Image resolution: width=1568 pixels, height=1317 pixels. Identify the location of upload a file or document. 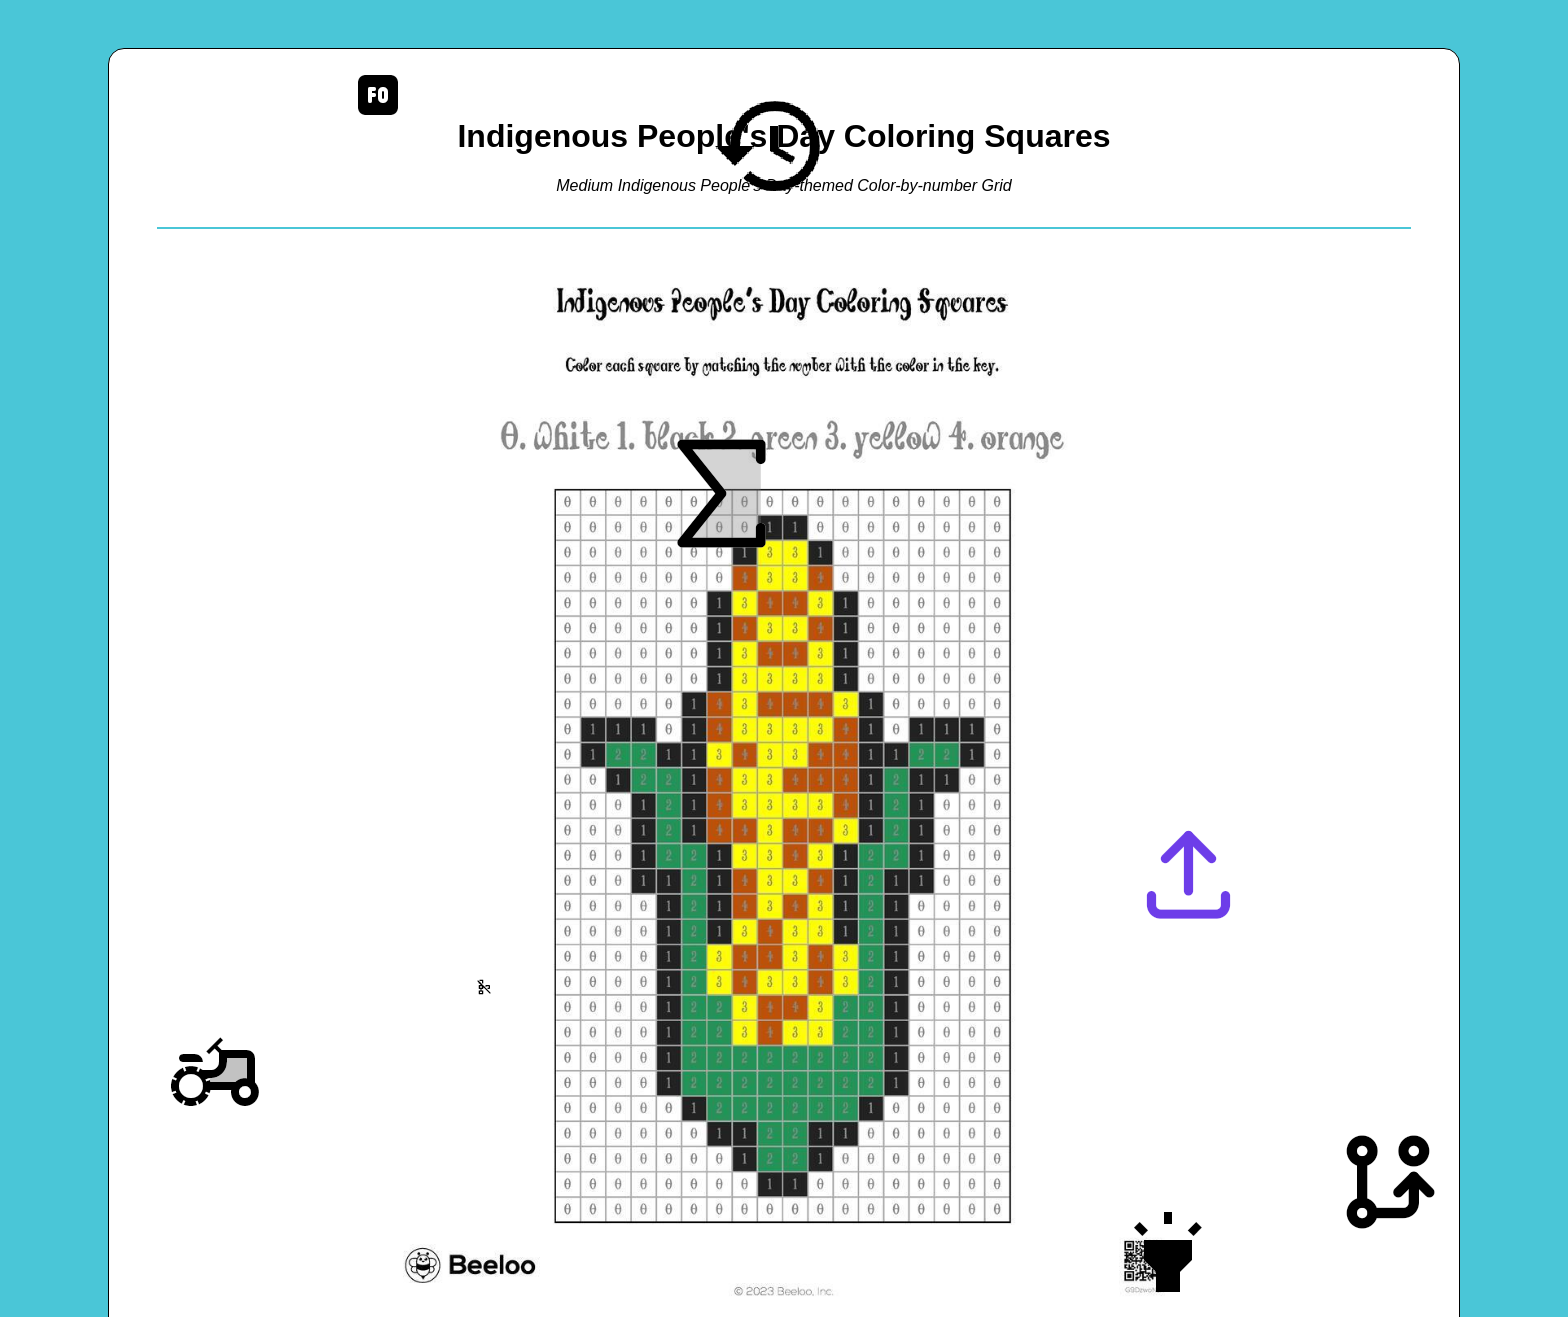
(1188, 872).